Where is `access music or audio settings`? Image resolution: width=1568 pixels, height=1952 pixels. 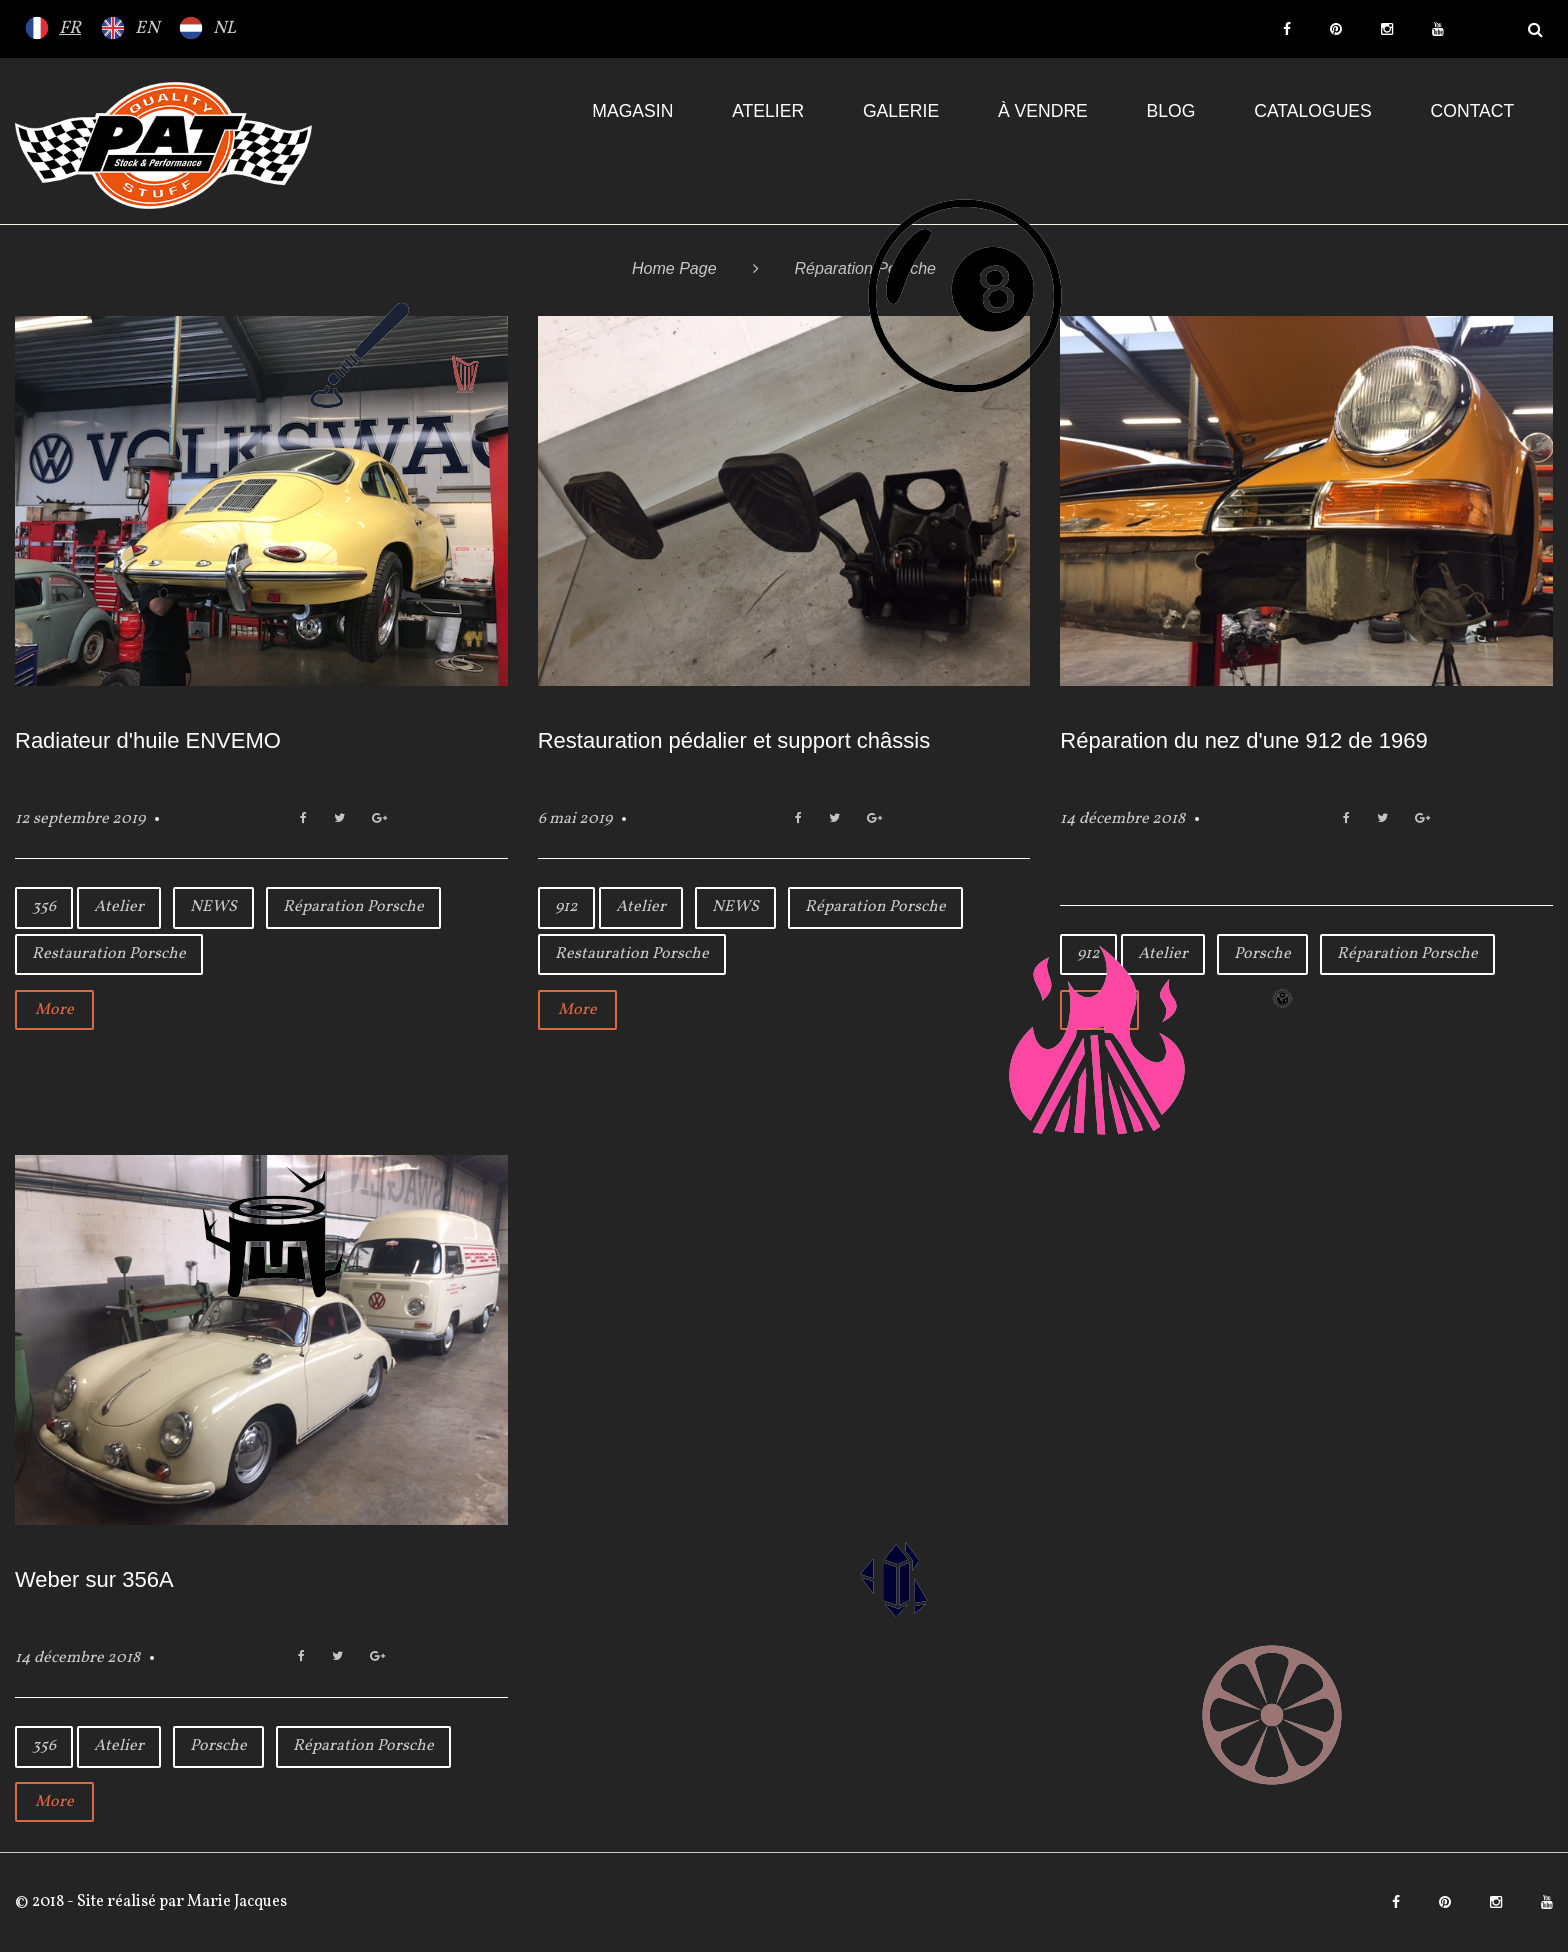
access music or audio settings is located at coordinates (465, 374).